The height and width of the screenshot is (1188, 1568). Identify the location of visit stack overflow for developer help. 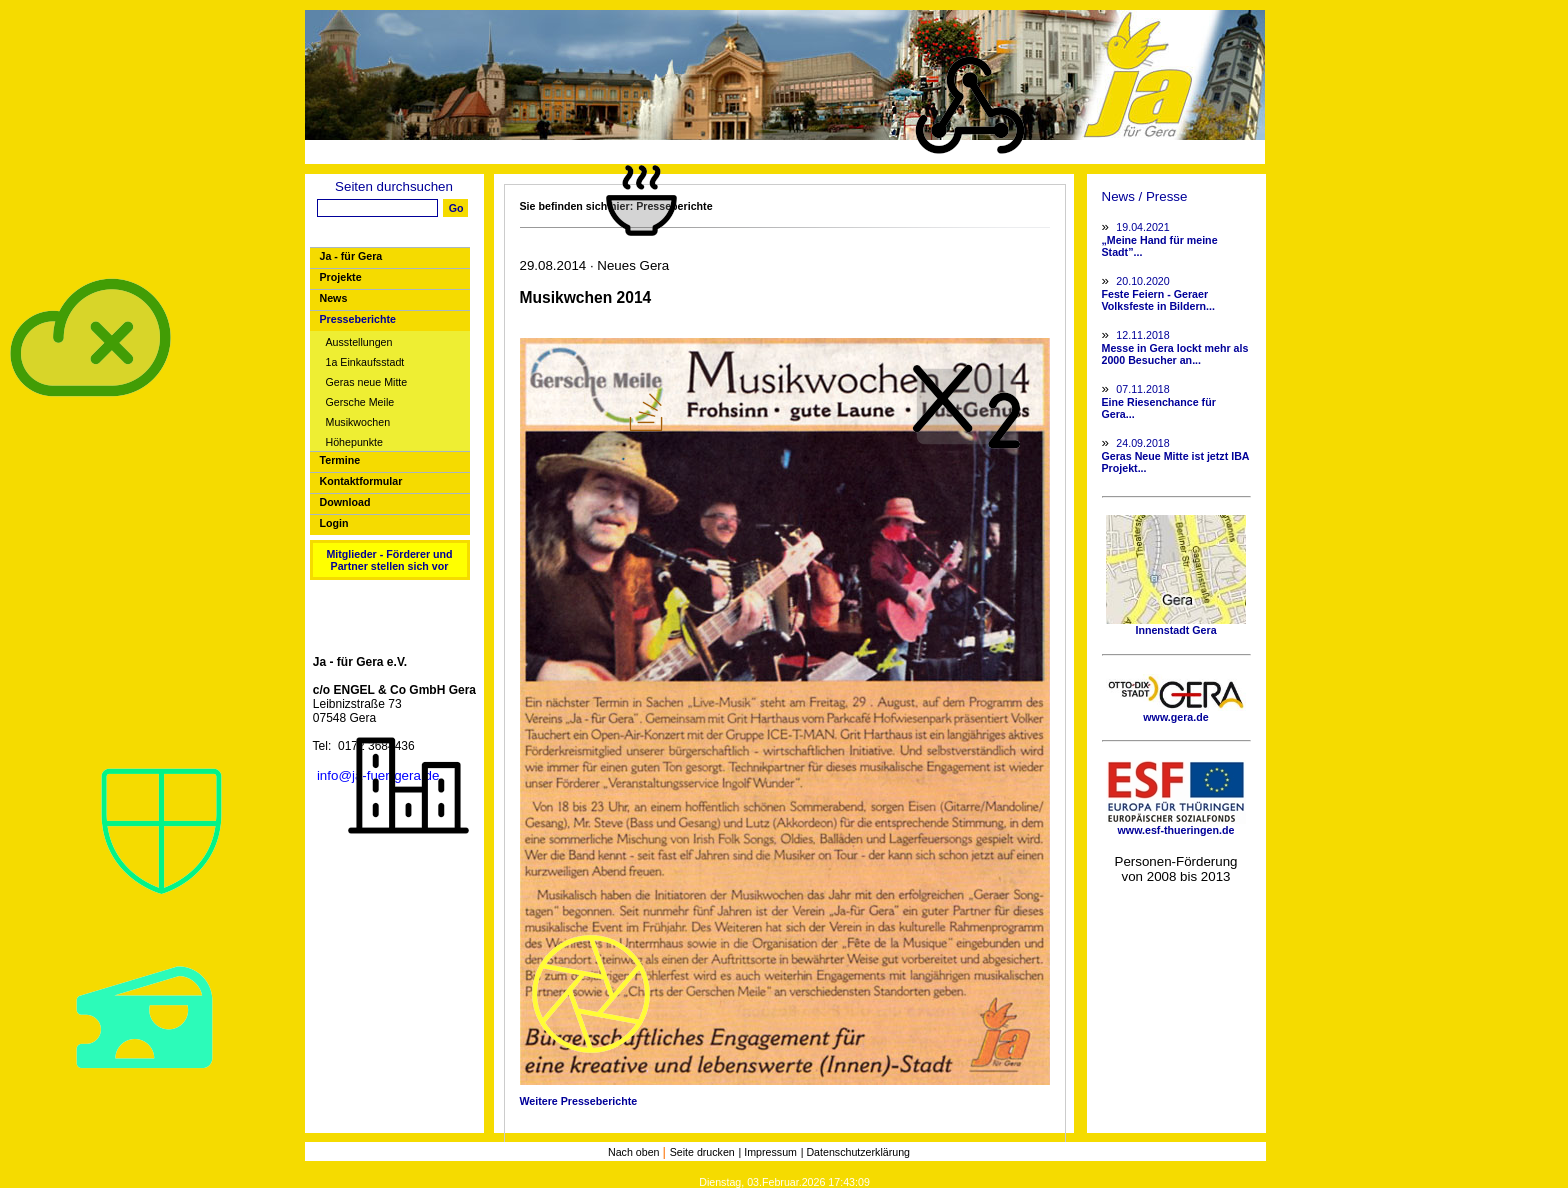
(646, 413).